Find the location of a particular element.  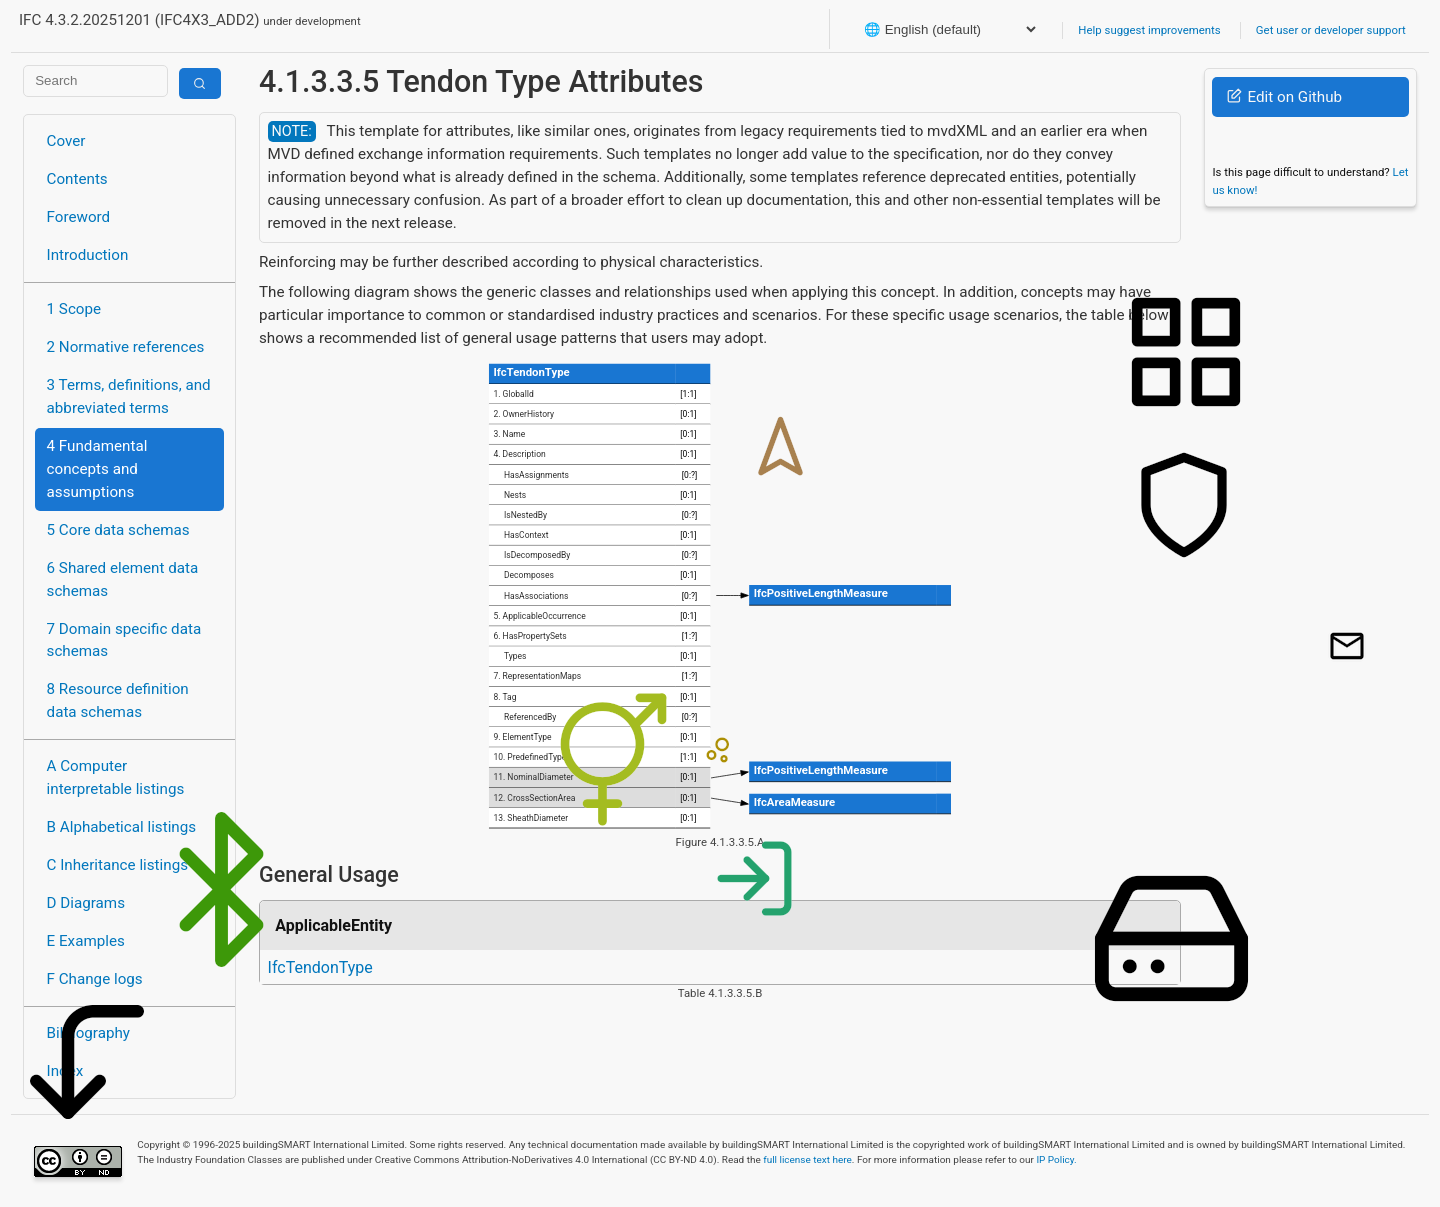

access local storage or hard drive is located at coordinates (1171, 938).